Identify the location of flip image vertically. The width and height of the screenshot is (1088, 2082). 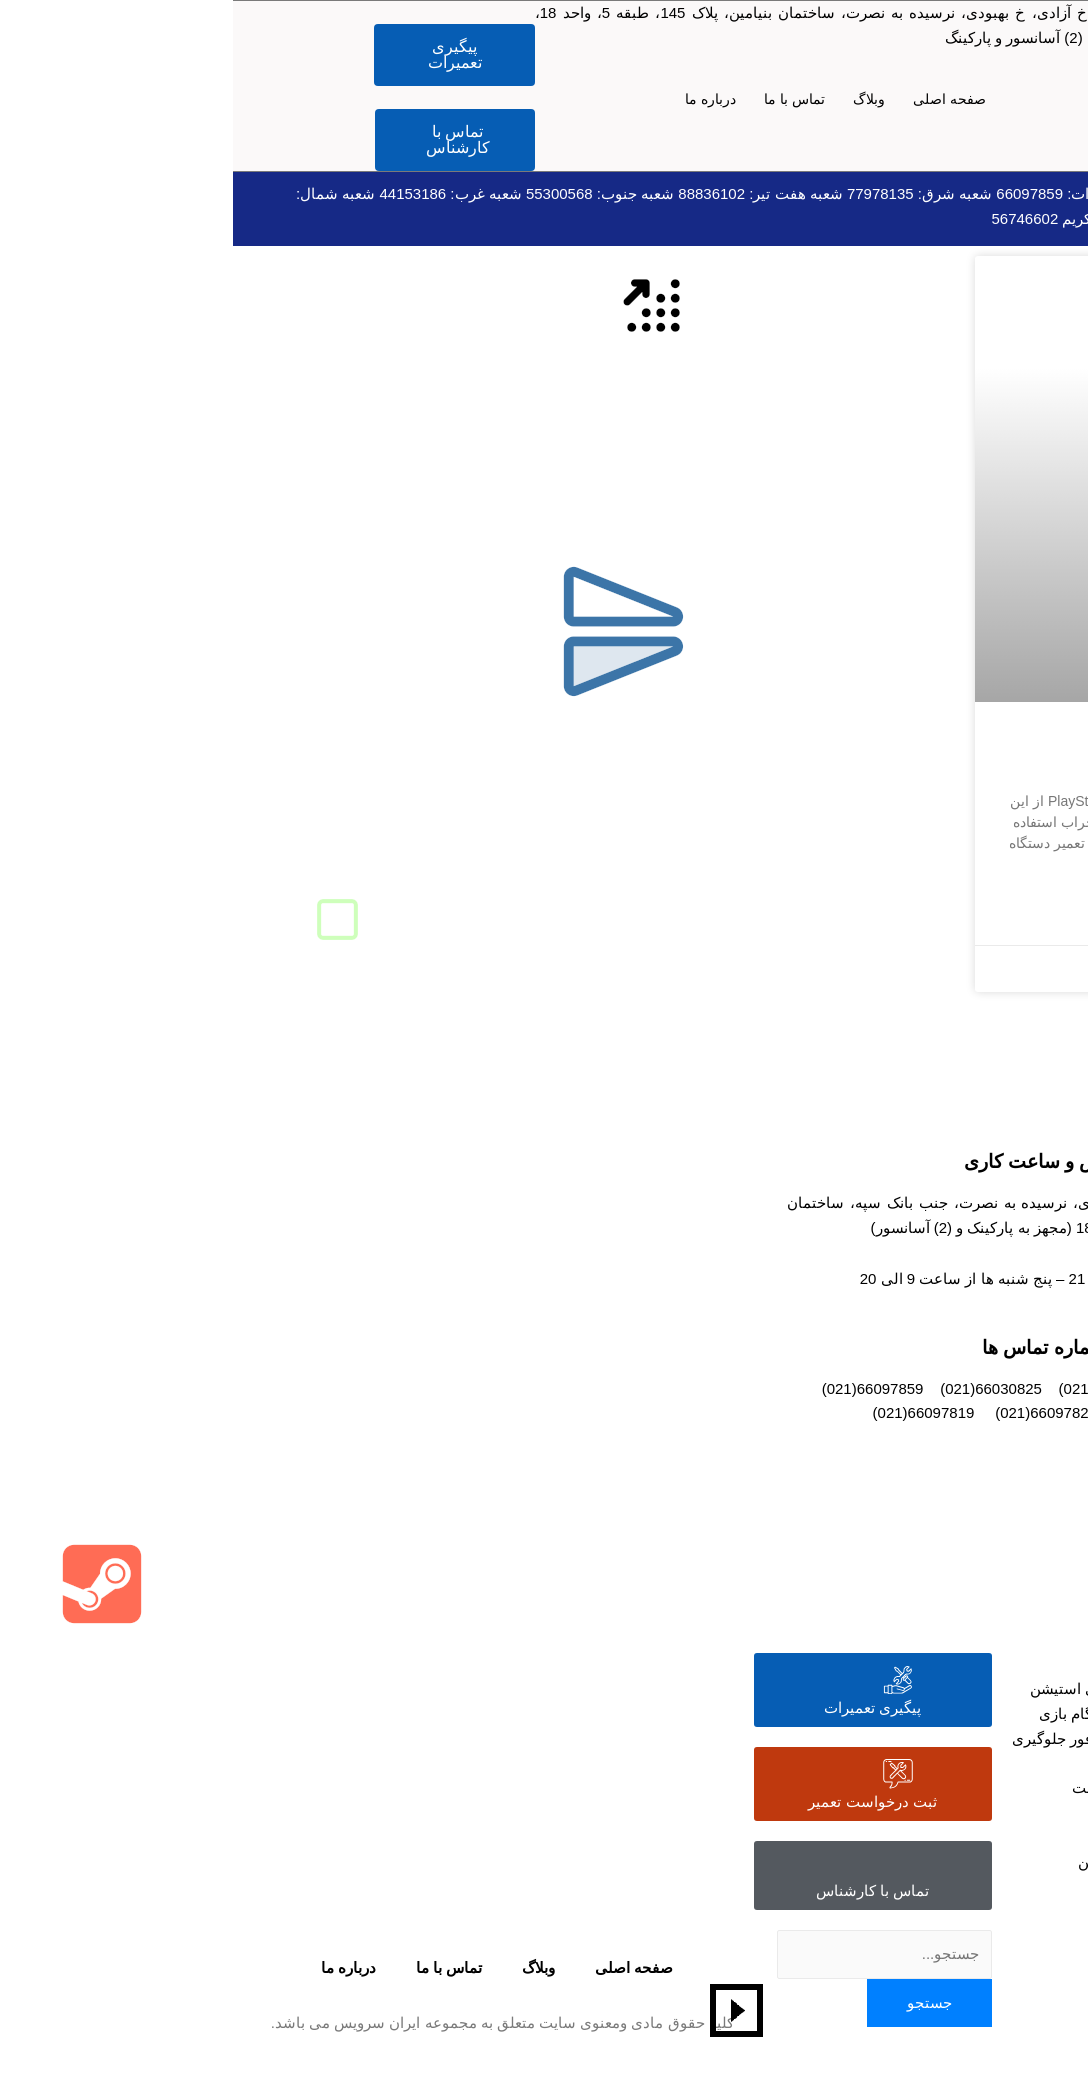
(618, 631).